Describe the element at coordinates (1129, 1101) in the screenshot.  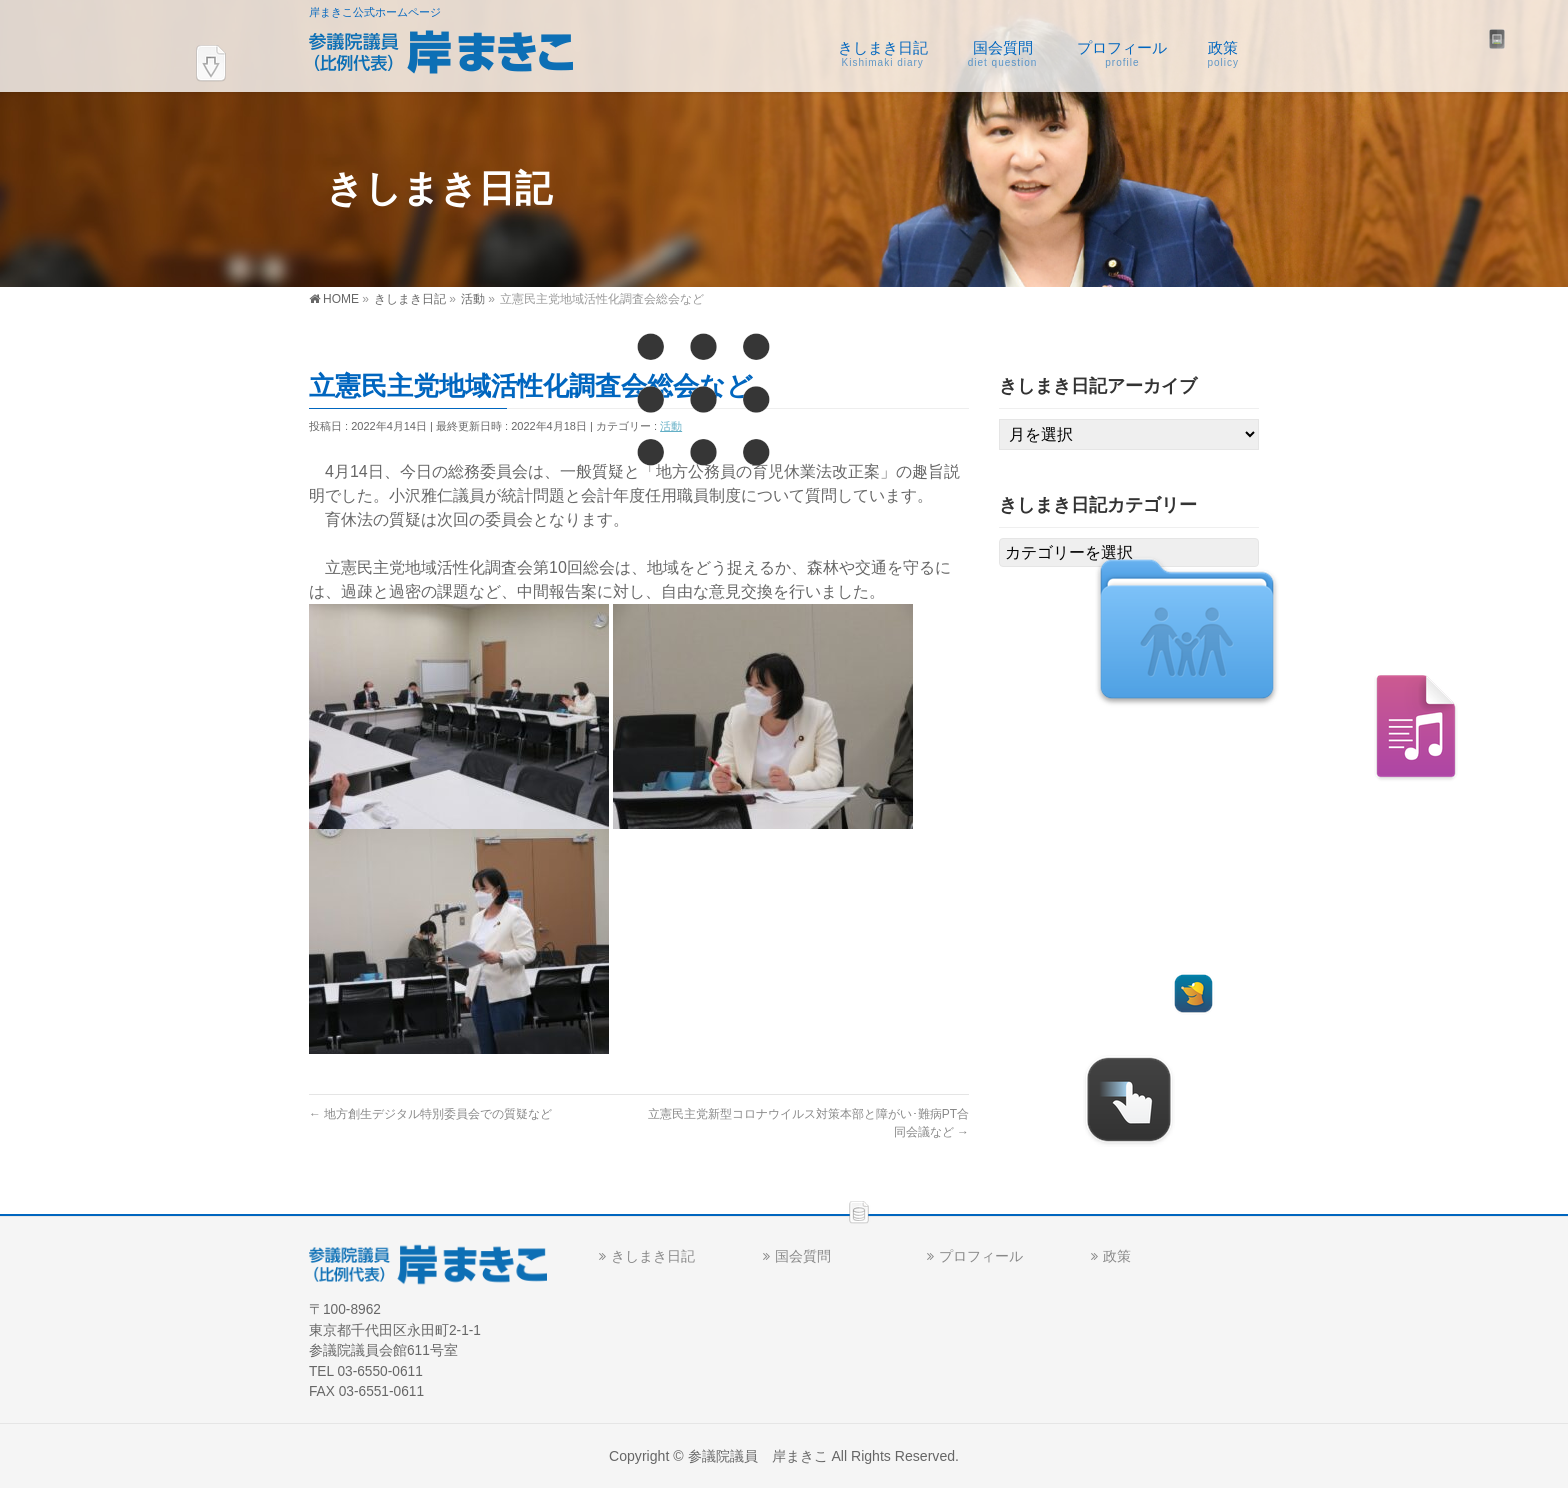
I see `open trackpad or touch gesture settings` at that location.